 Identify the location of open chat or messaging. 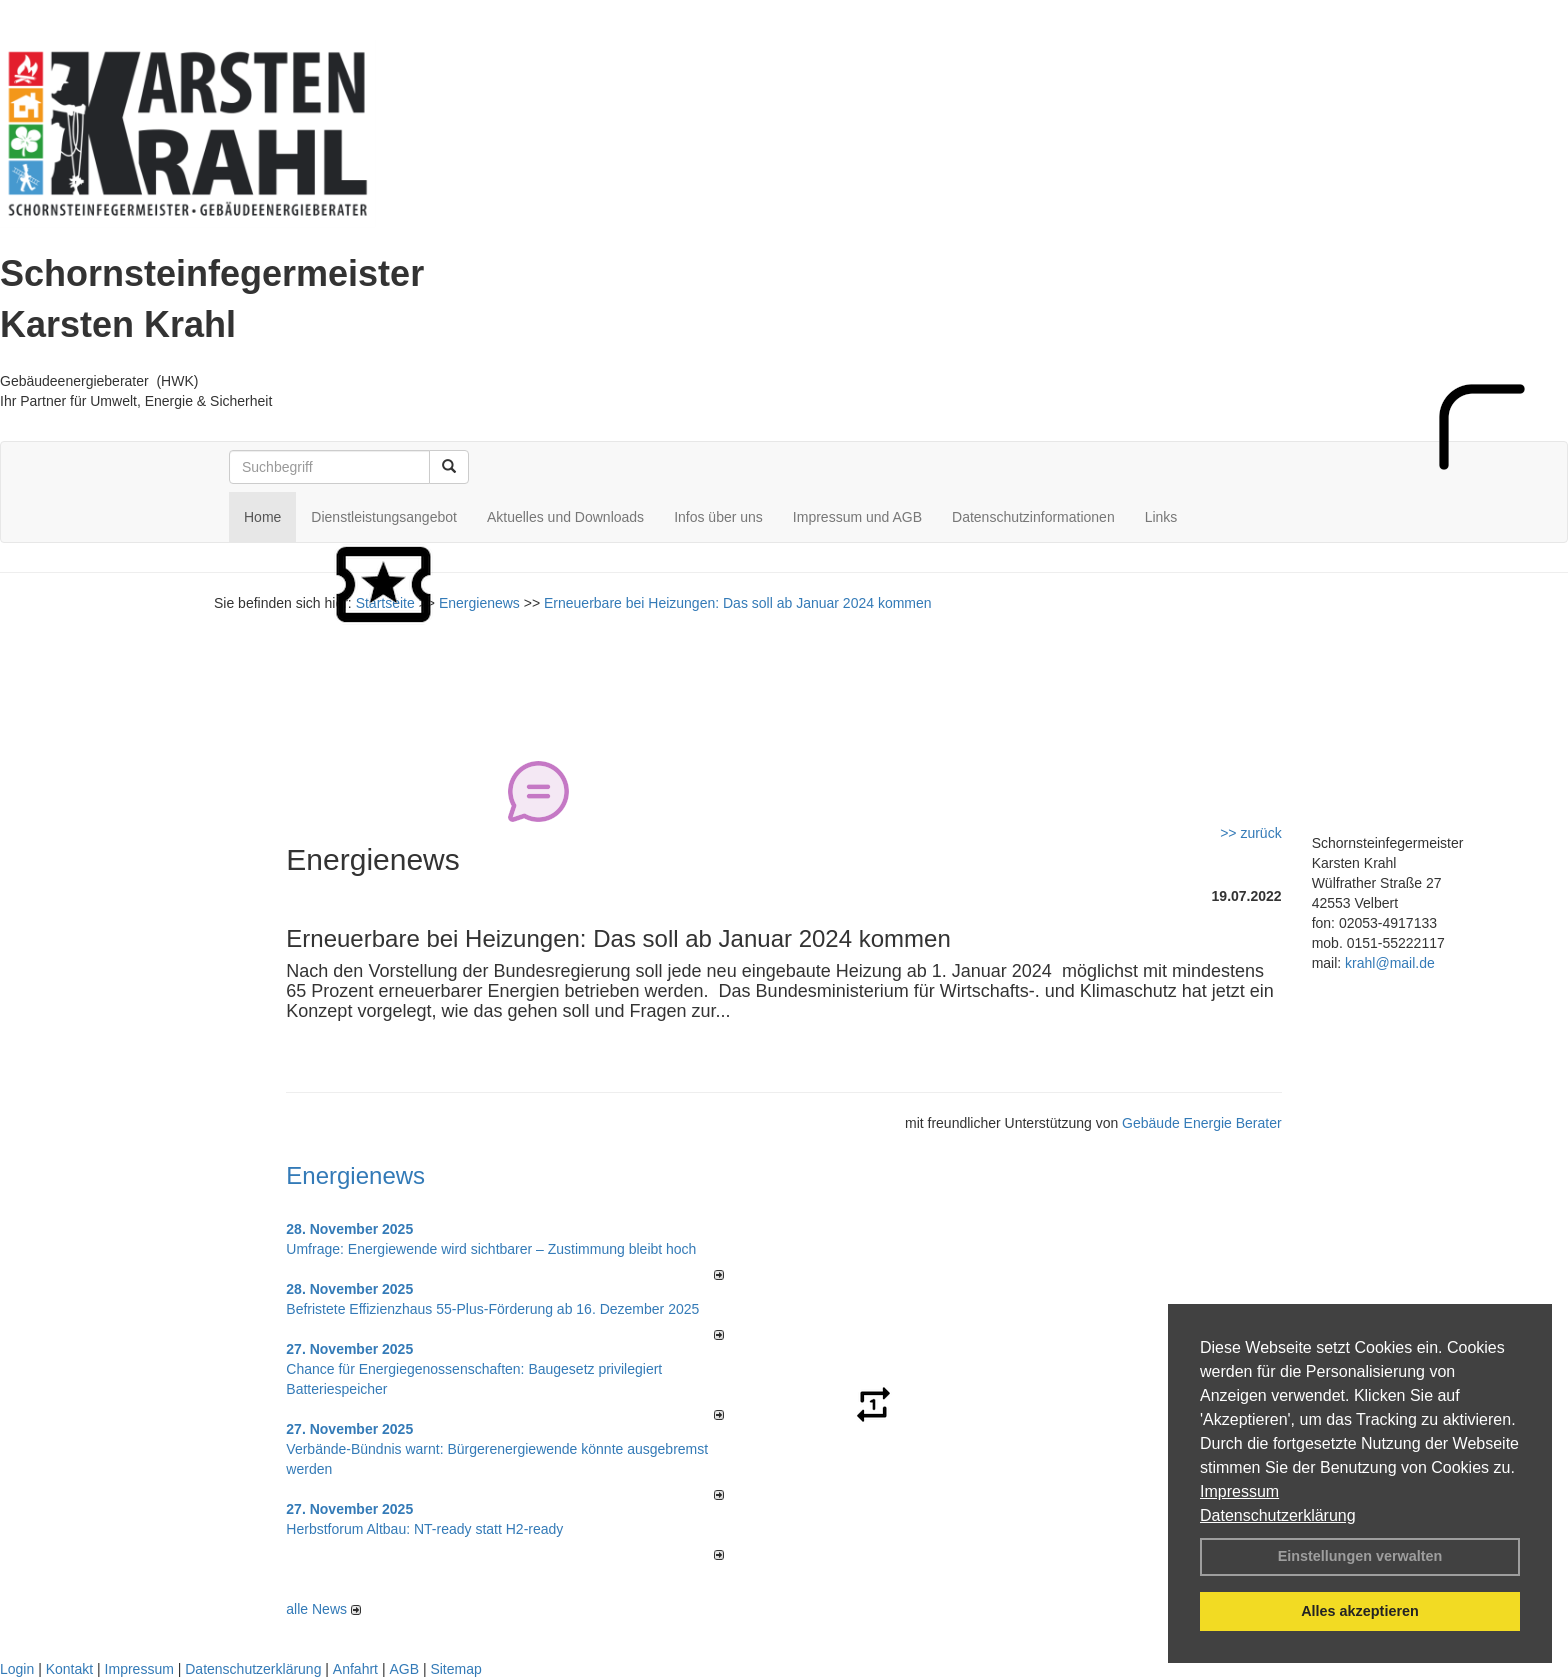
(538, 791).